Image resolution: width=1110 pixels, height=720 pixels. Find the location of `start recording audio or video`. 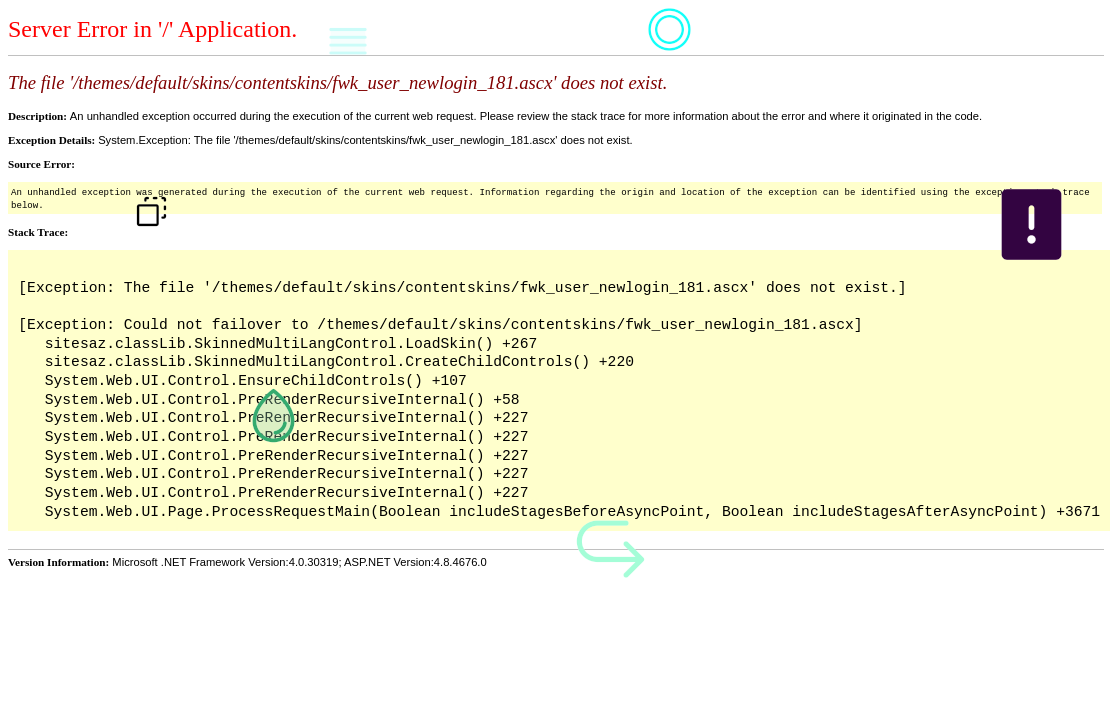

start recording audio or video is located at coordinates (669, 29).